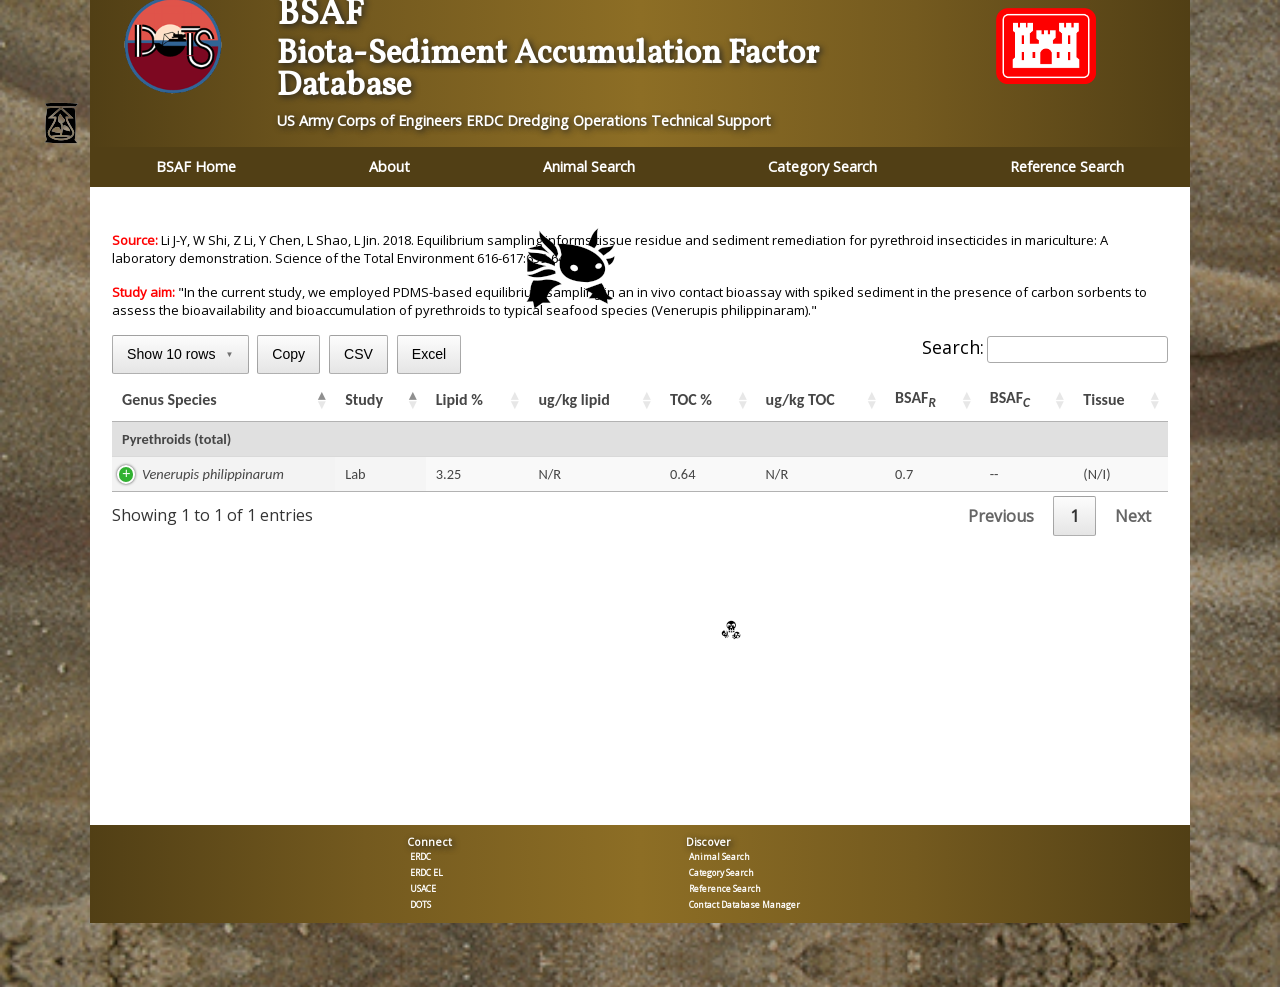 This screenshot has height=987, width=1280. Describe the element at coordinates (731, 630) in the screenshot. I see `indicates extreme danger or deadly hazard` at that location.